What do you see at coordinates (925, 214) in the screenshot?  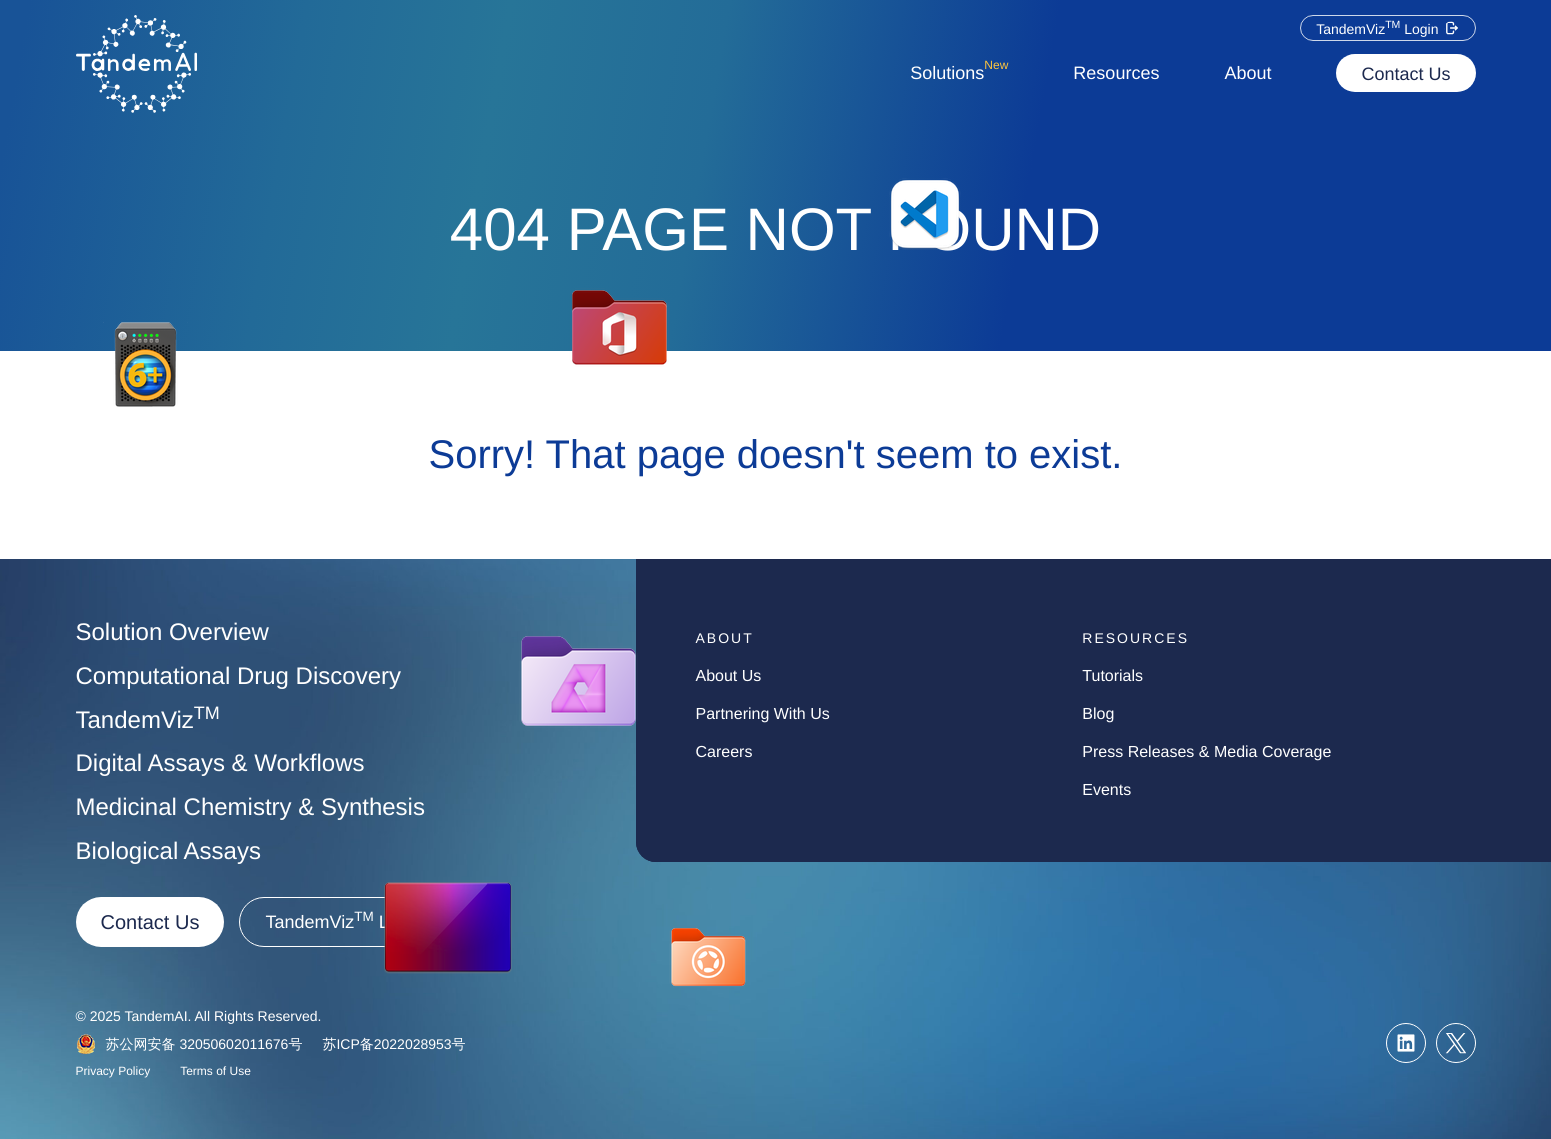 I see `open Visual Studio Code` at bounding box center [925, 214].